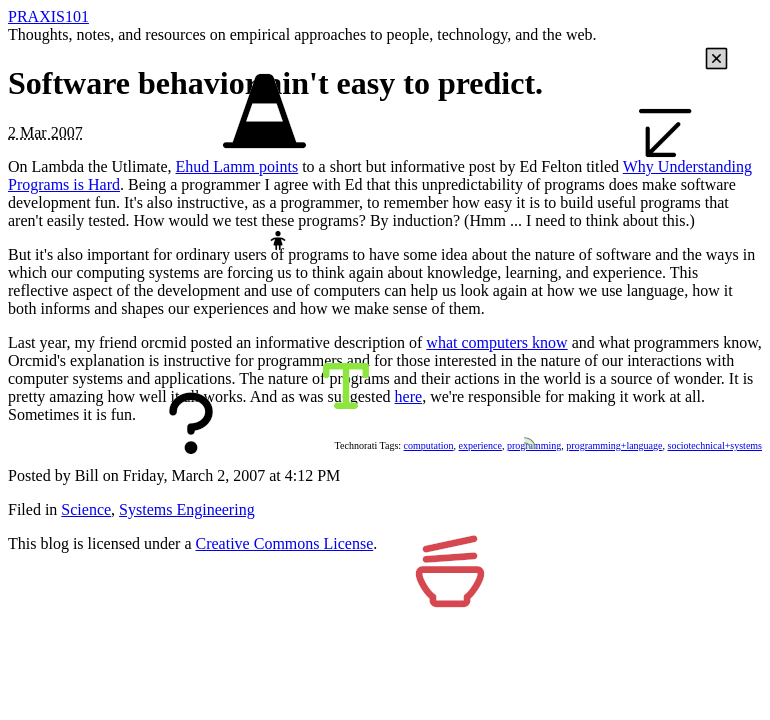 Image resolution: width=770 pixels, height=720 pixels. Describe the element at coordinates (663, 133) in the screenshot. I see `move content to bottom-left corner` at that location.